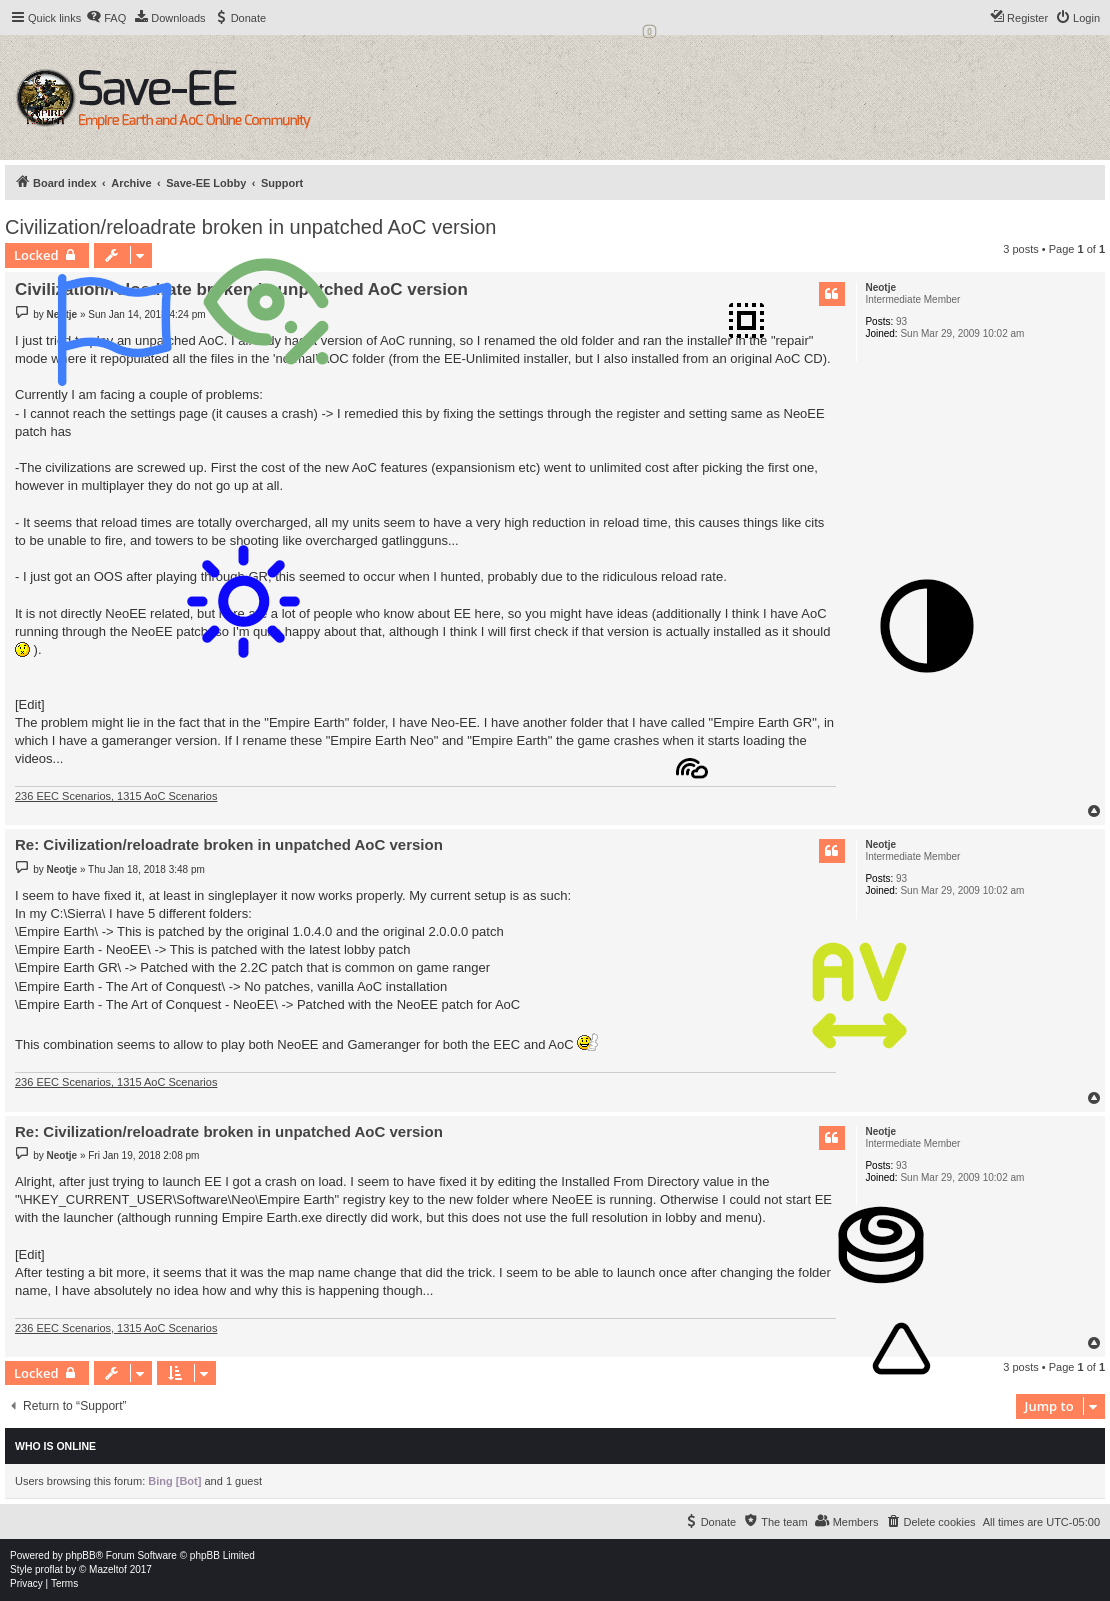  Describe the element at coordinates (692, 768) in the screenshot. I see `view weather conditions` at that location.